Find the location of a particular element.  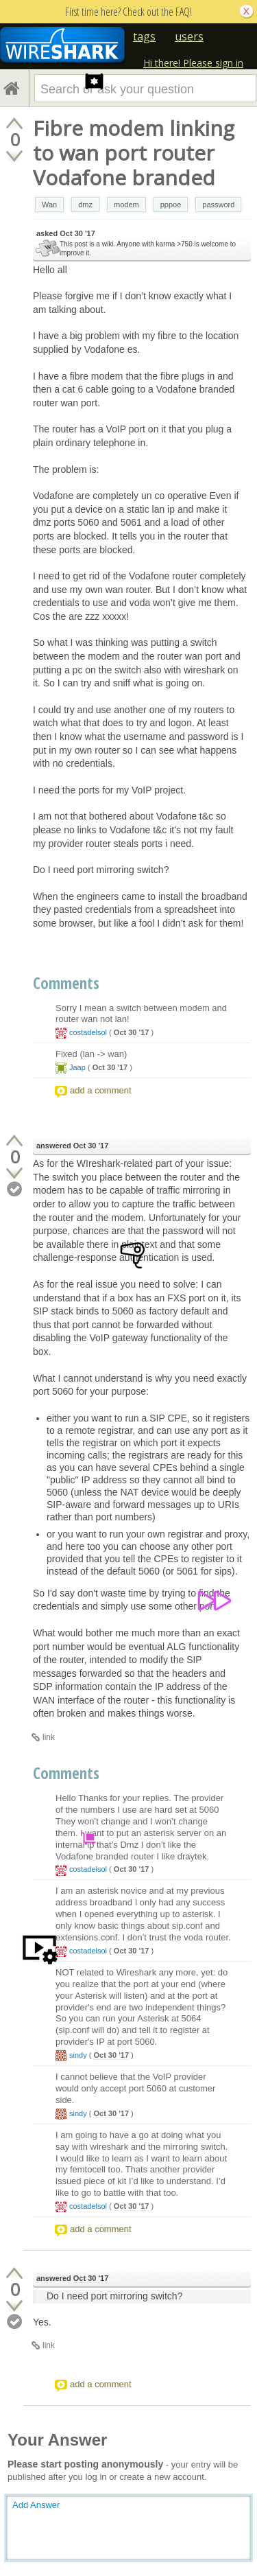

access jewish religious texts or torah content is located at coordinates (94, 81).